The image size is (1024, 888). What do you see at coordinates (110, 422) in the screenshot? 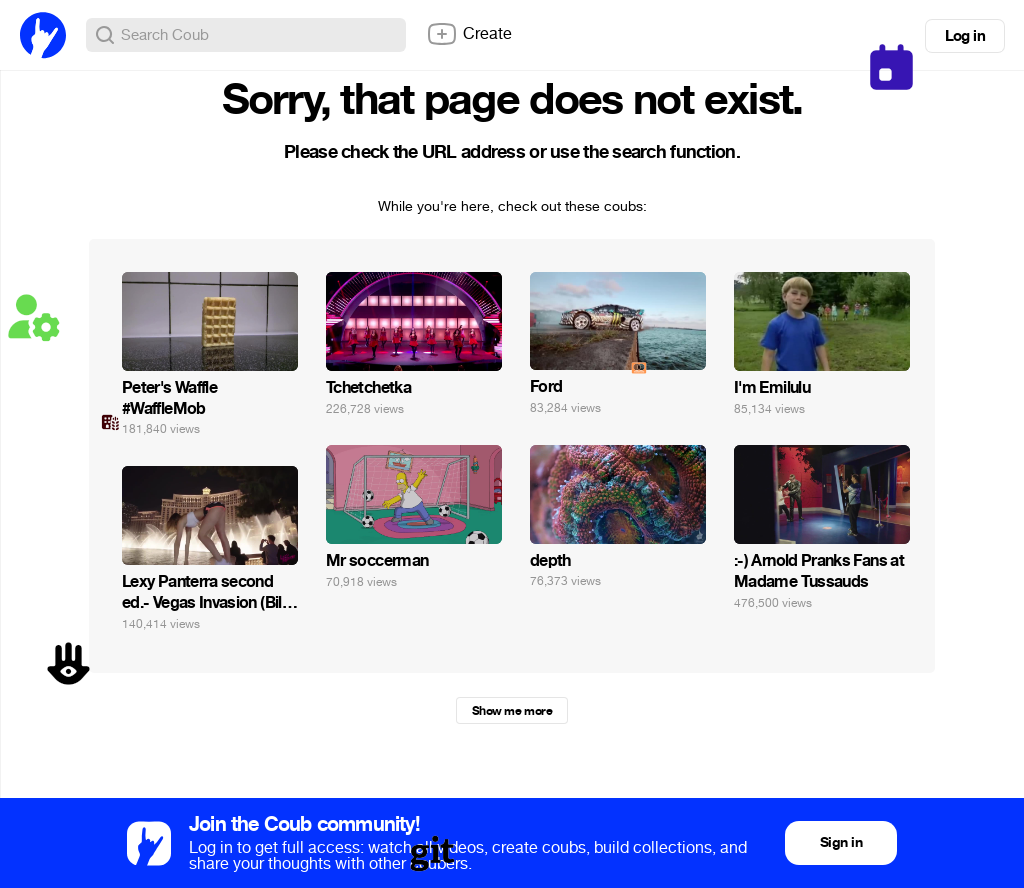
I see `access agricultural or farm management services` at bounding box center [110, 422].